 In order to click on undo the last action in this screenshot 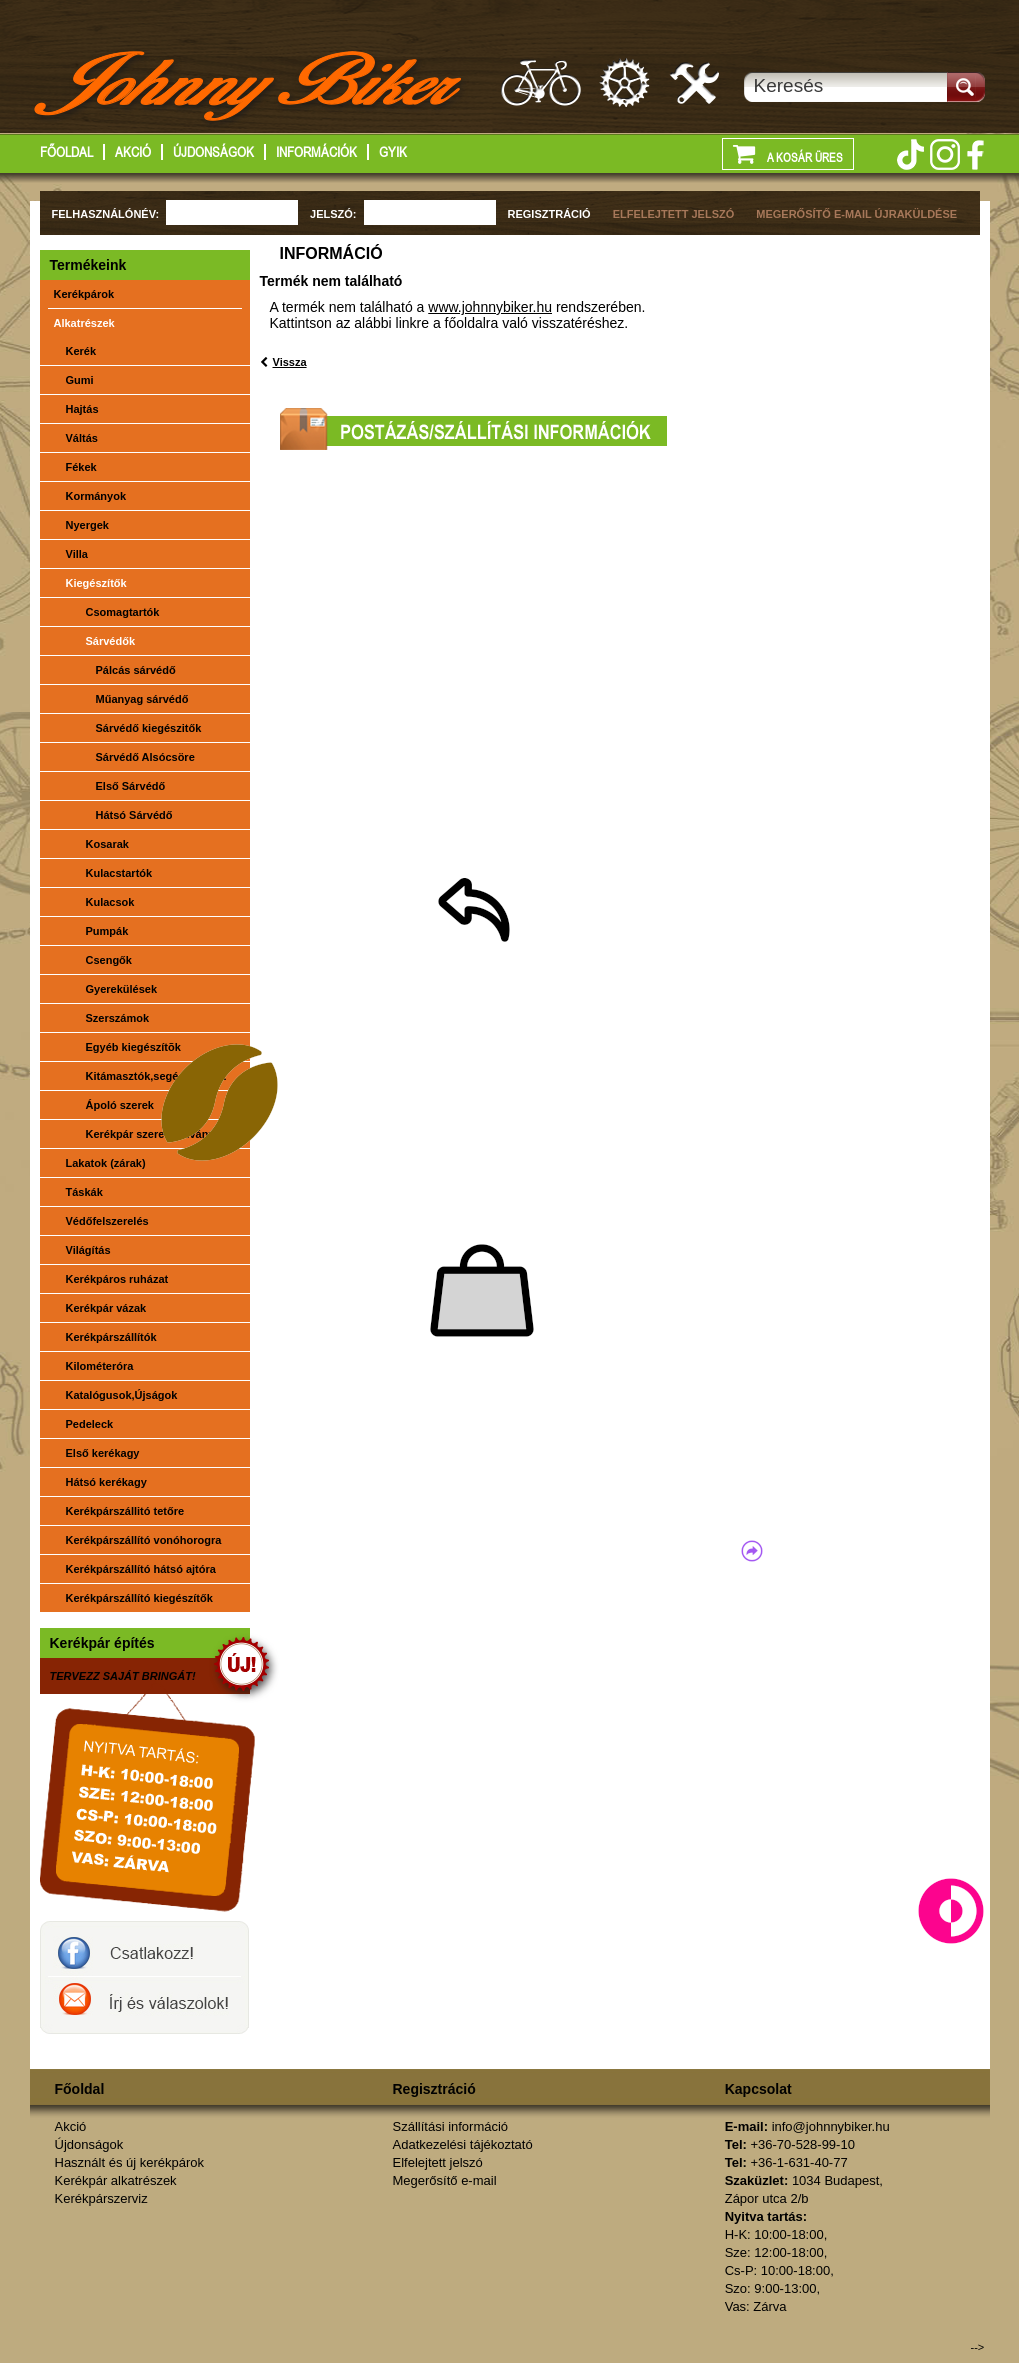, I will do `click(474, 908)`.